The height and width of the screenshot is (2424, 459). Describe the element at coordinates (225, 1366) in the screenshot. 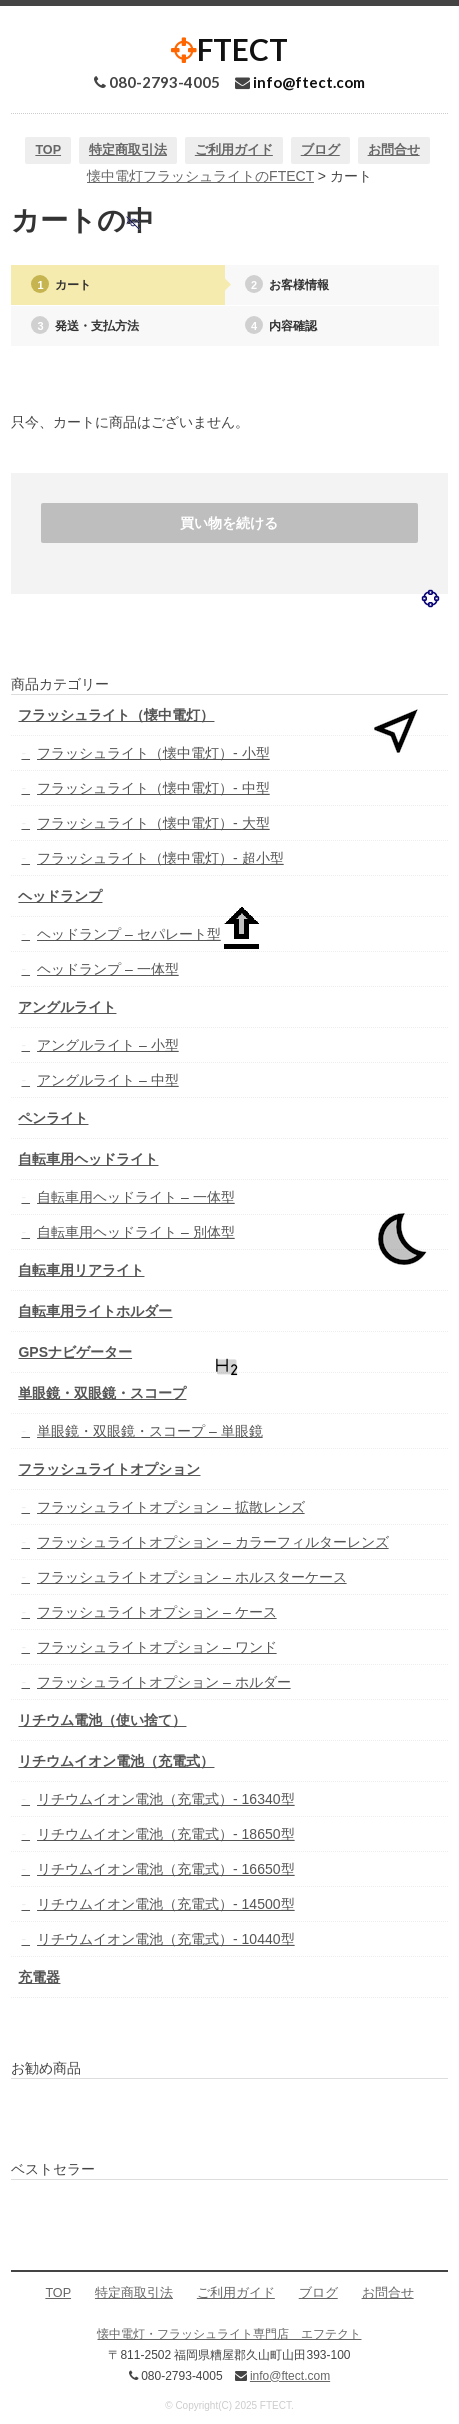

I see `format text as heading level 2` at that location.